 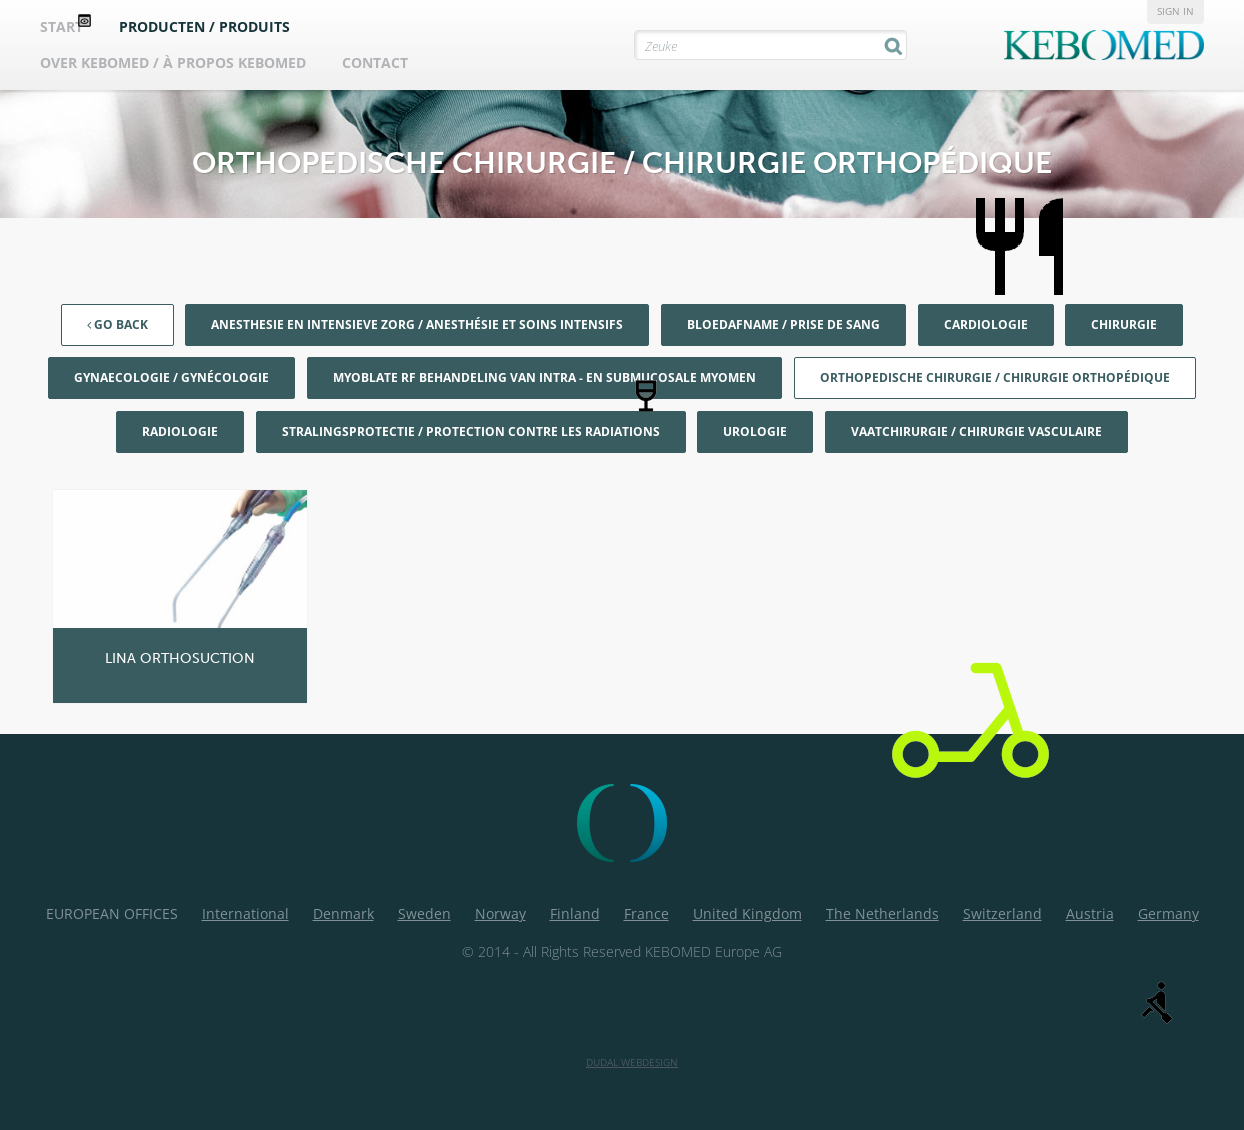 I want to click on select scooter as transportation mode, so click(x=970, y=725).